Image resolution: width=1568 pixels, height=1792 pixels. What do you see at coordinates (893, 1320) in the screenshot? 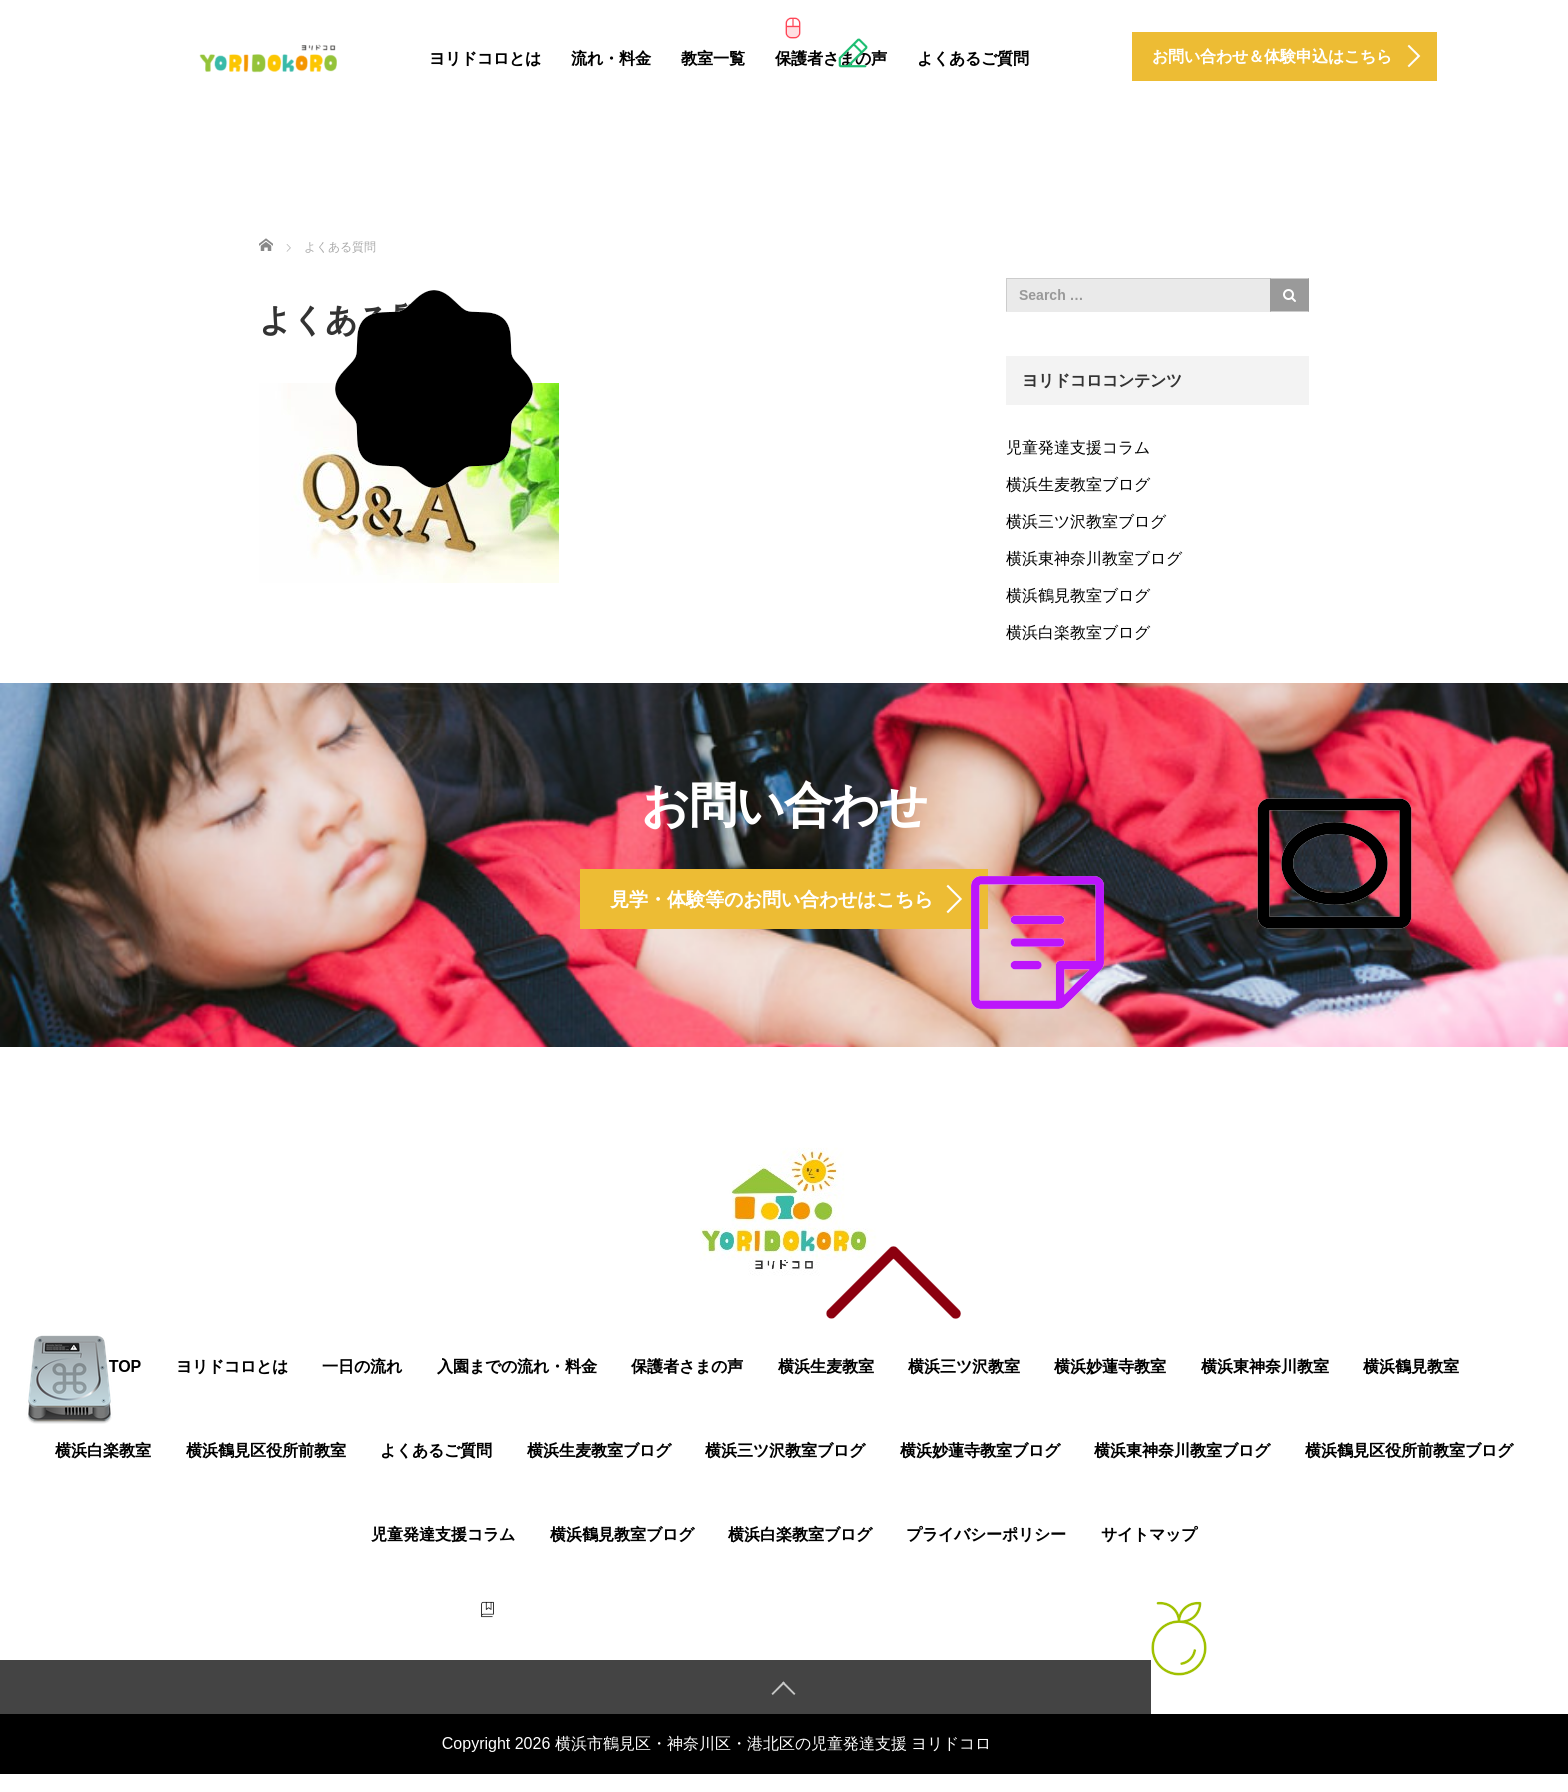
I see `collapse an expanded section` at bounding box center [893, 1320].